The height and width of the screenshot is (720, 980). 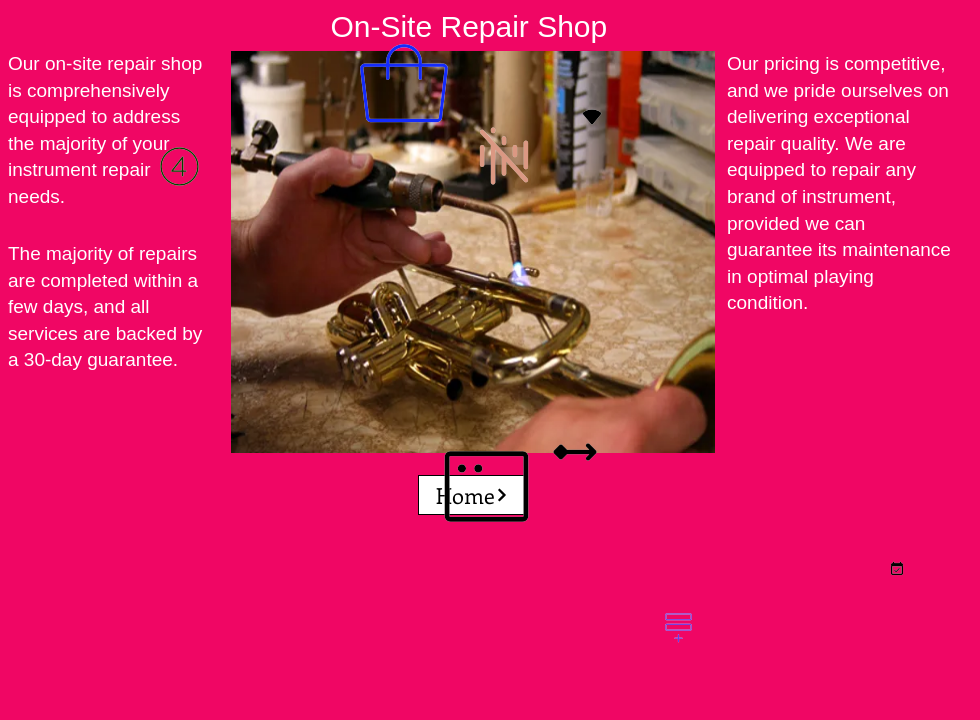 What do you see at coordinates (592, 117) in the screenshot?
I see `indicates strong wifi signal strength` at bounding box center [592, 117].